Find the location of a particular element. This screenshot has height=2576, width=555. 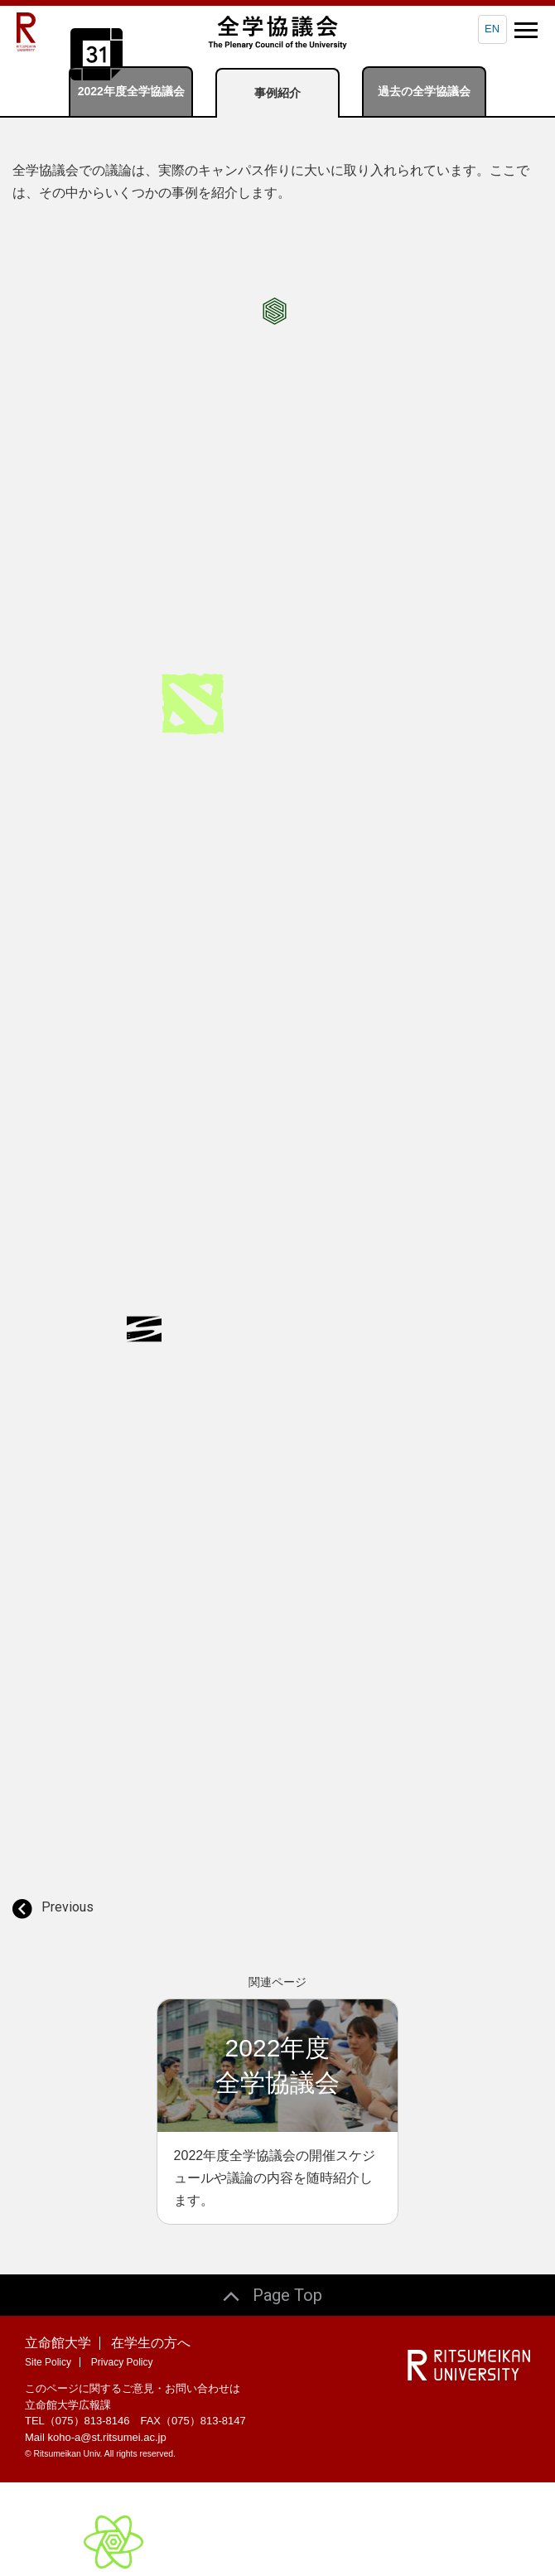

launch Dota 2 game is located at coordinates (192, 703).